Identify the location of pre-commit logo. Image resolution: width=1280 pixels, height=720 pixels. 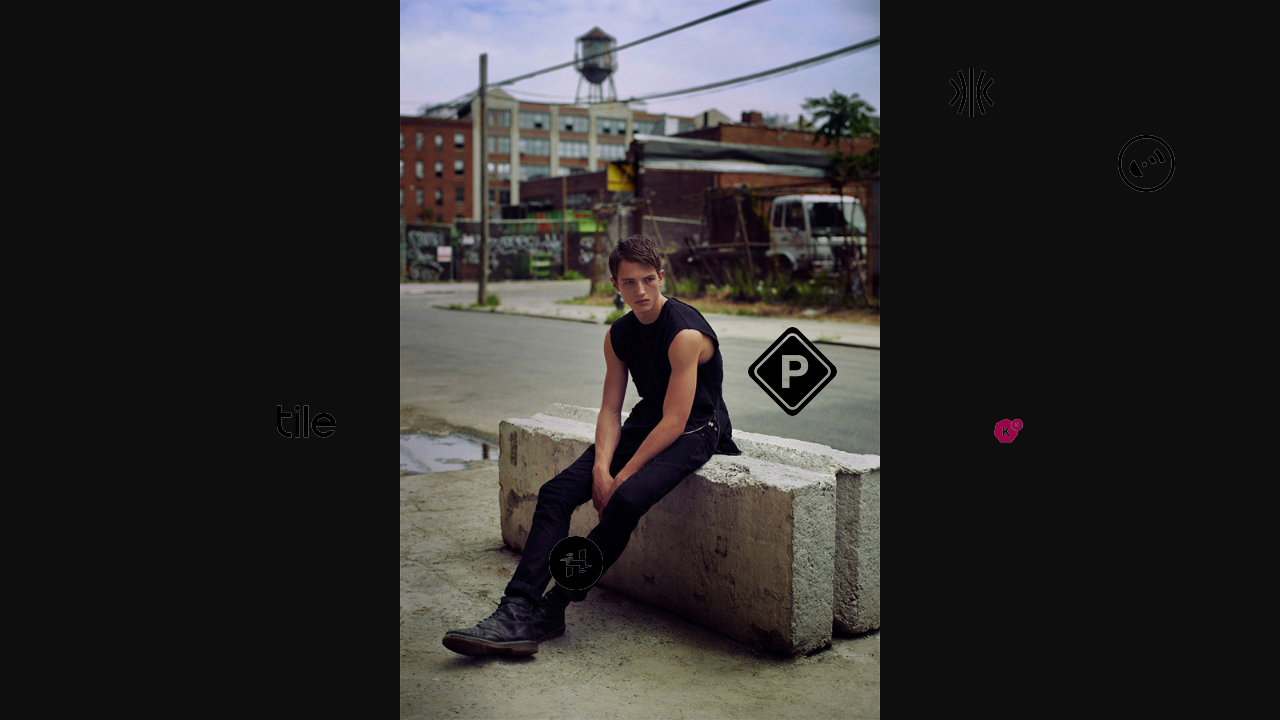
(792, 371).